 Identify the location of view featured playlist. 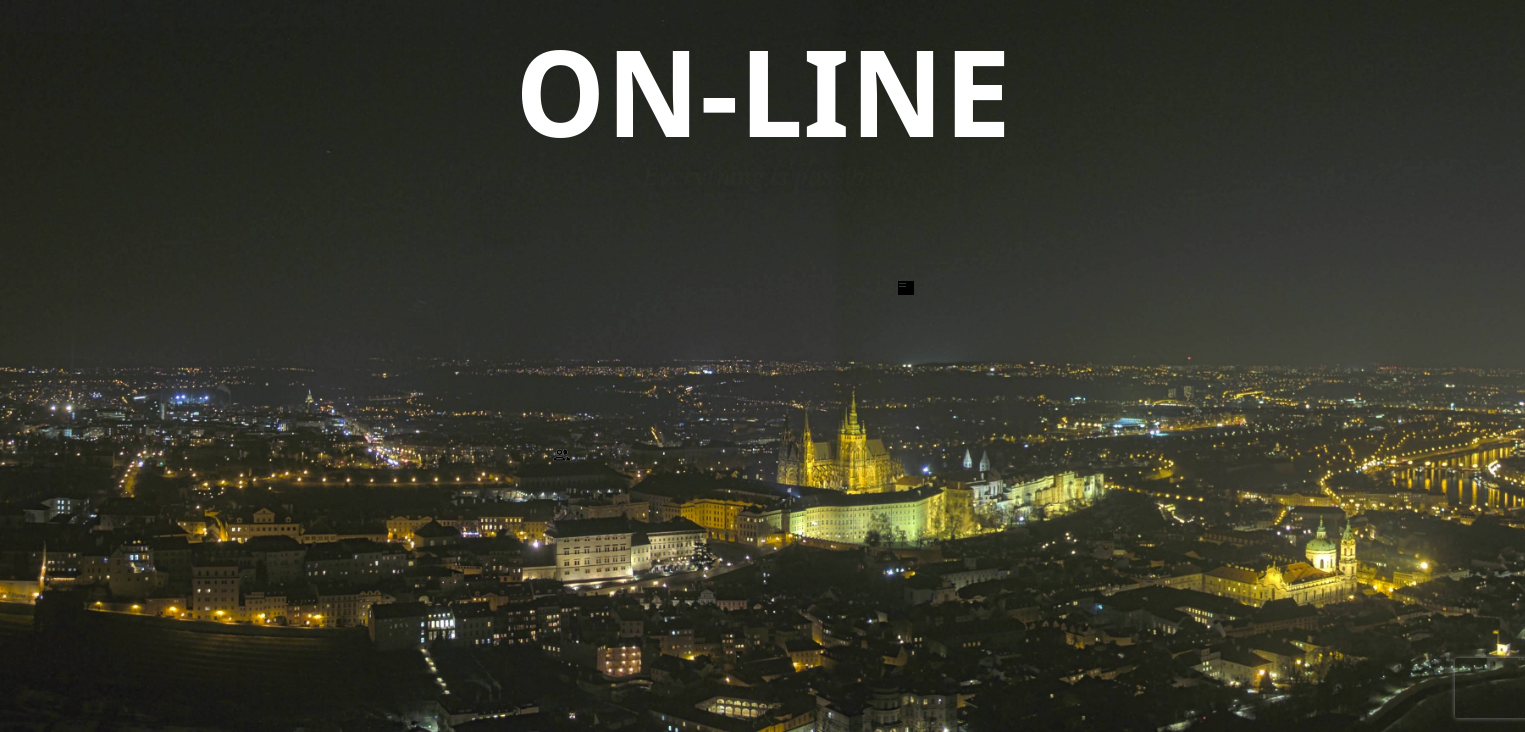
(906, 288).